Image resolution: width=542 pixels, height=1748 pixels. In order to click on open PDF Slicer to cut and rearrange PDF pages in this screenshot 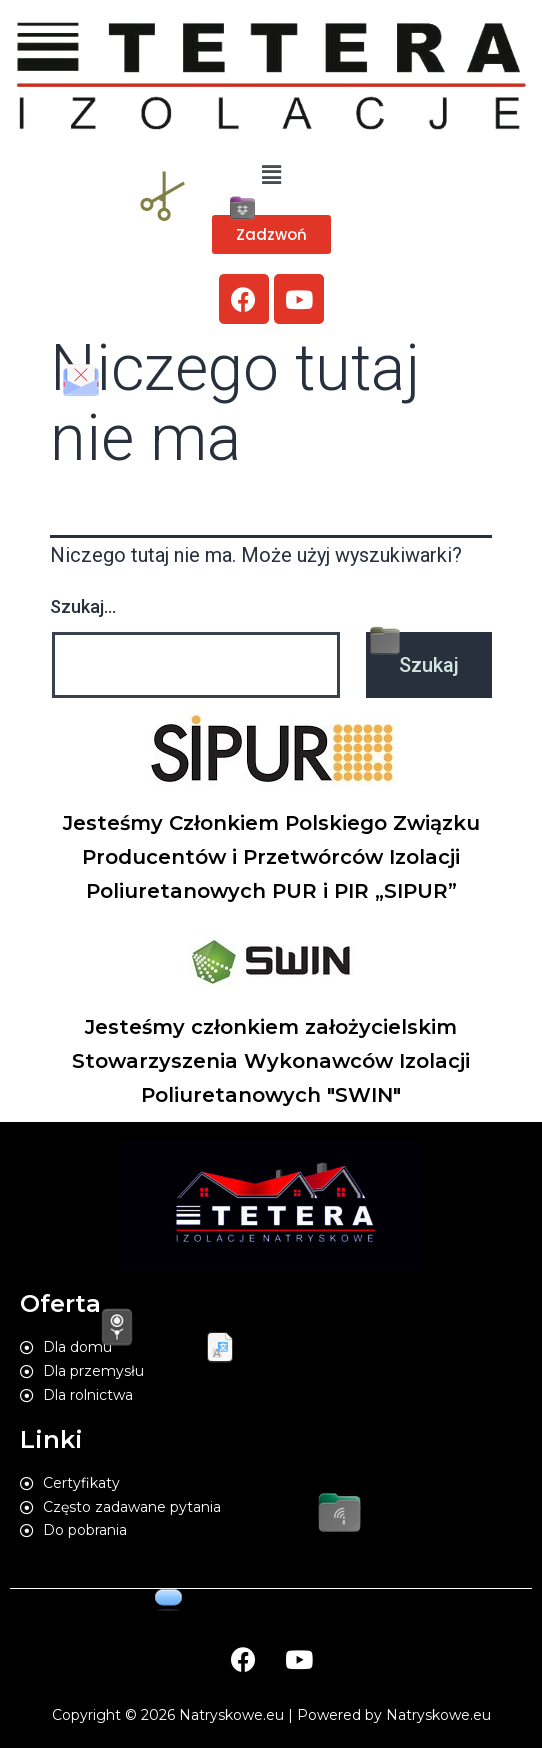, I will do `click(162, 194)`.